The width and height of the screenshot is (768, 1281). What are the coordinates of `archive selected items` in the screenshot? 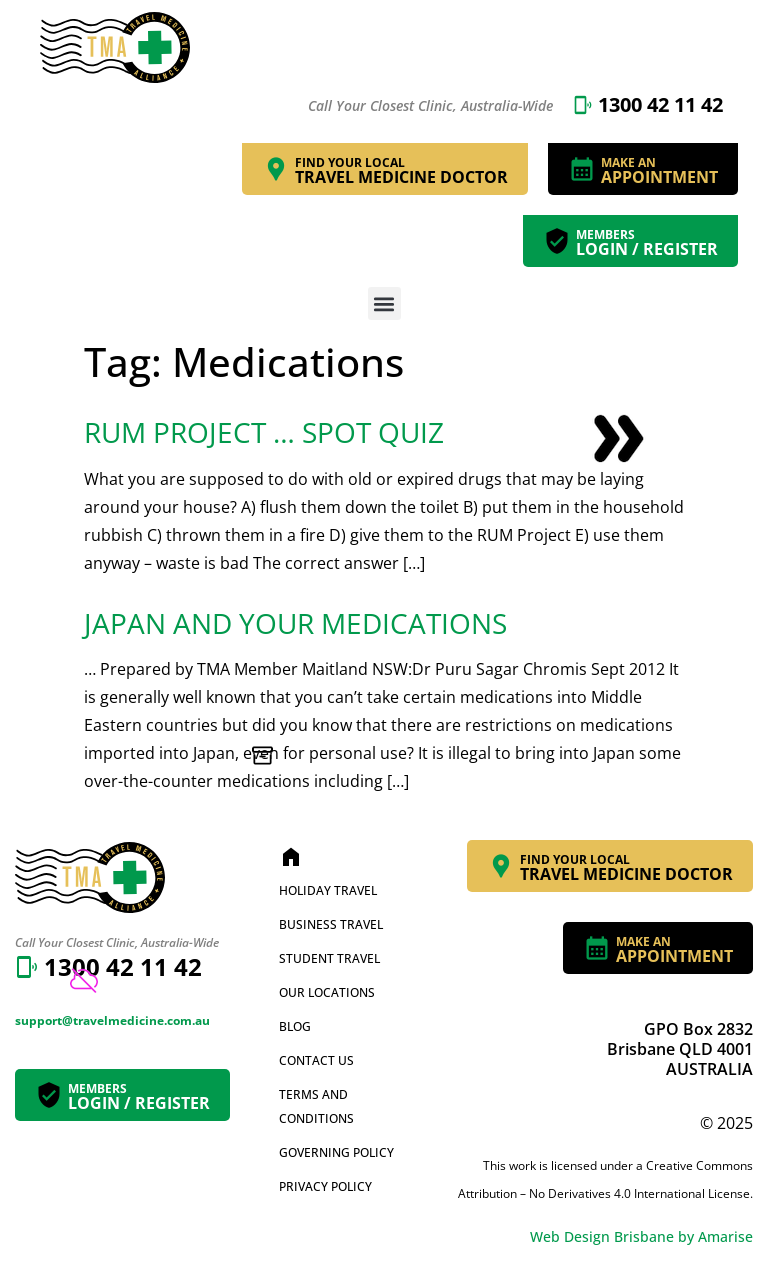 It's located at (262, 755).